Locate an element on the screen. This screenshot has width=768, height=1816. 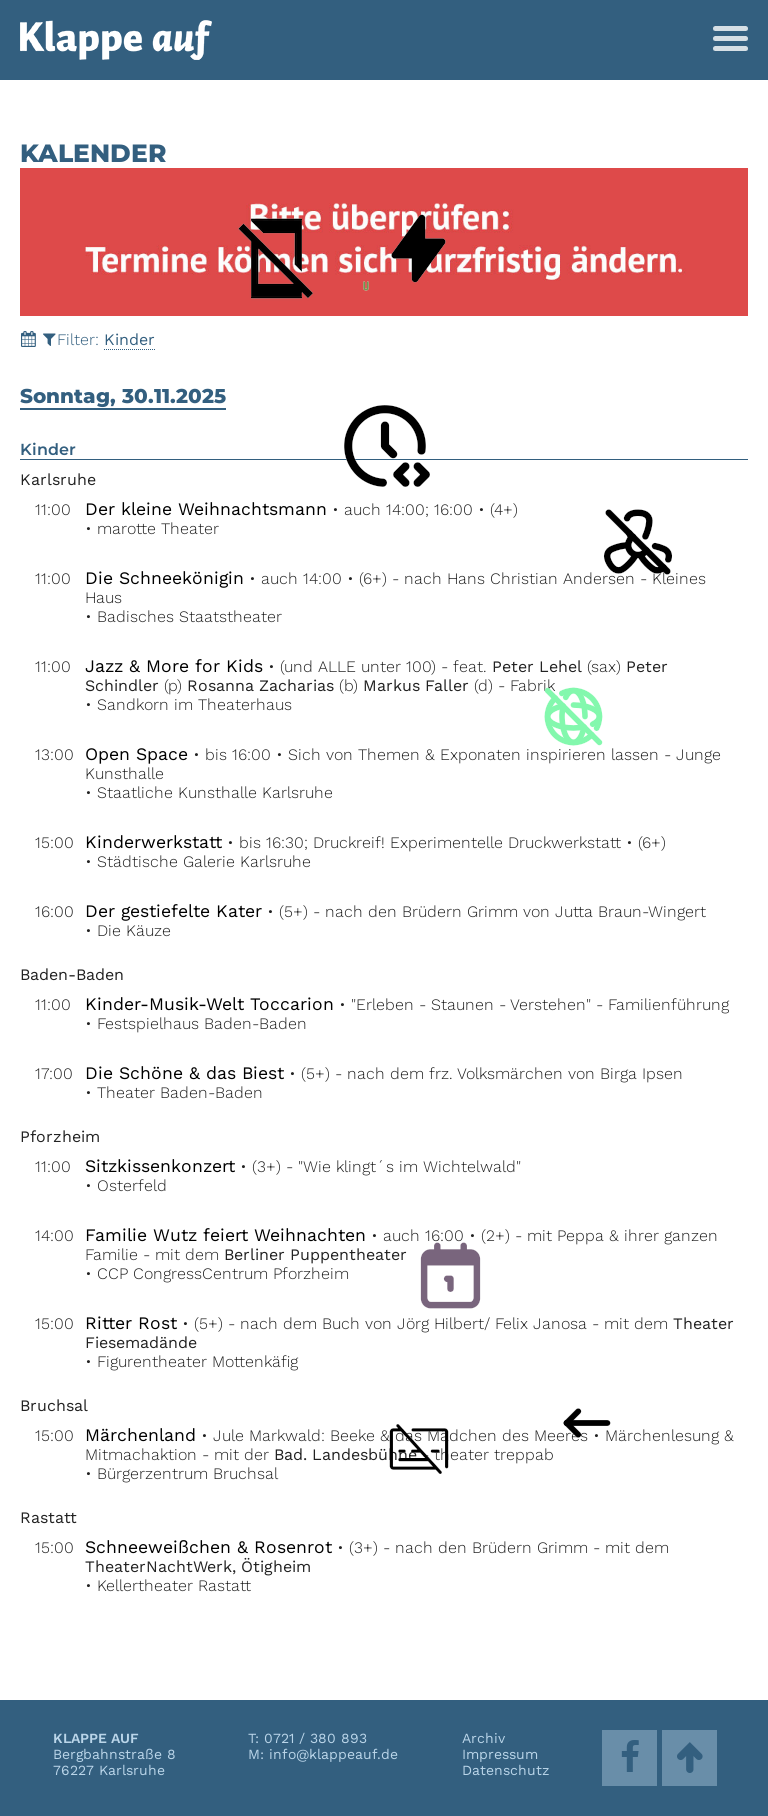
disable mobile device or phone features is located at coordinates (276, 258).